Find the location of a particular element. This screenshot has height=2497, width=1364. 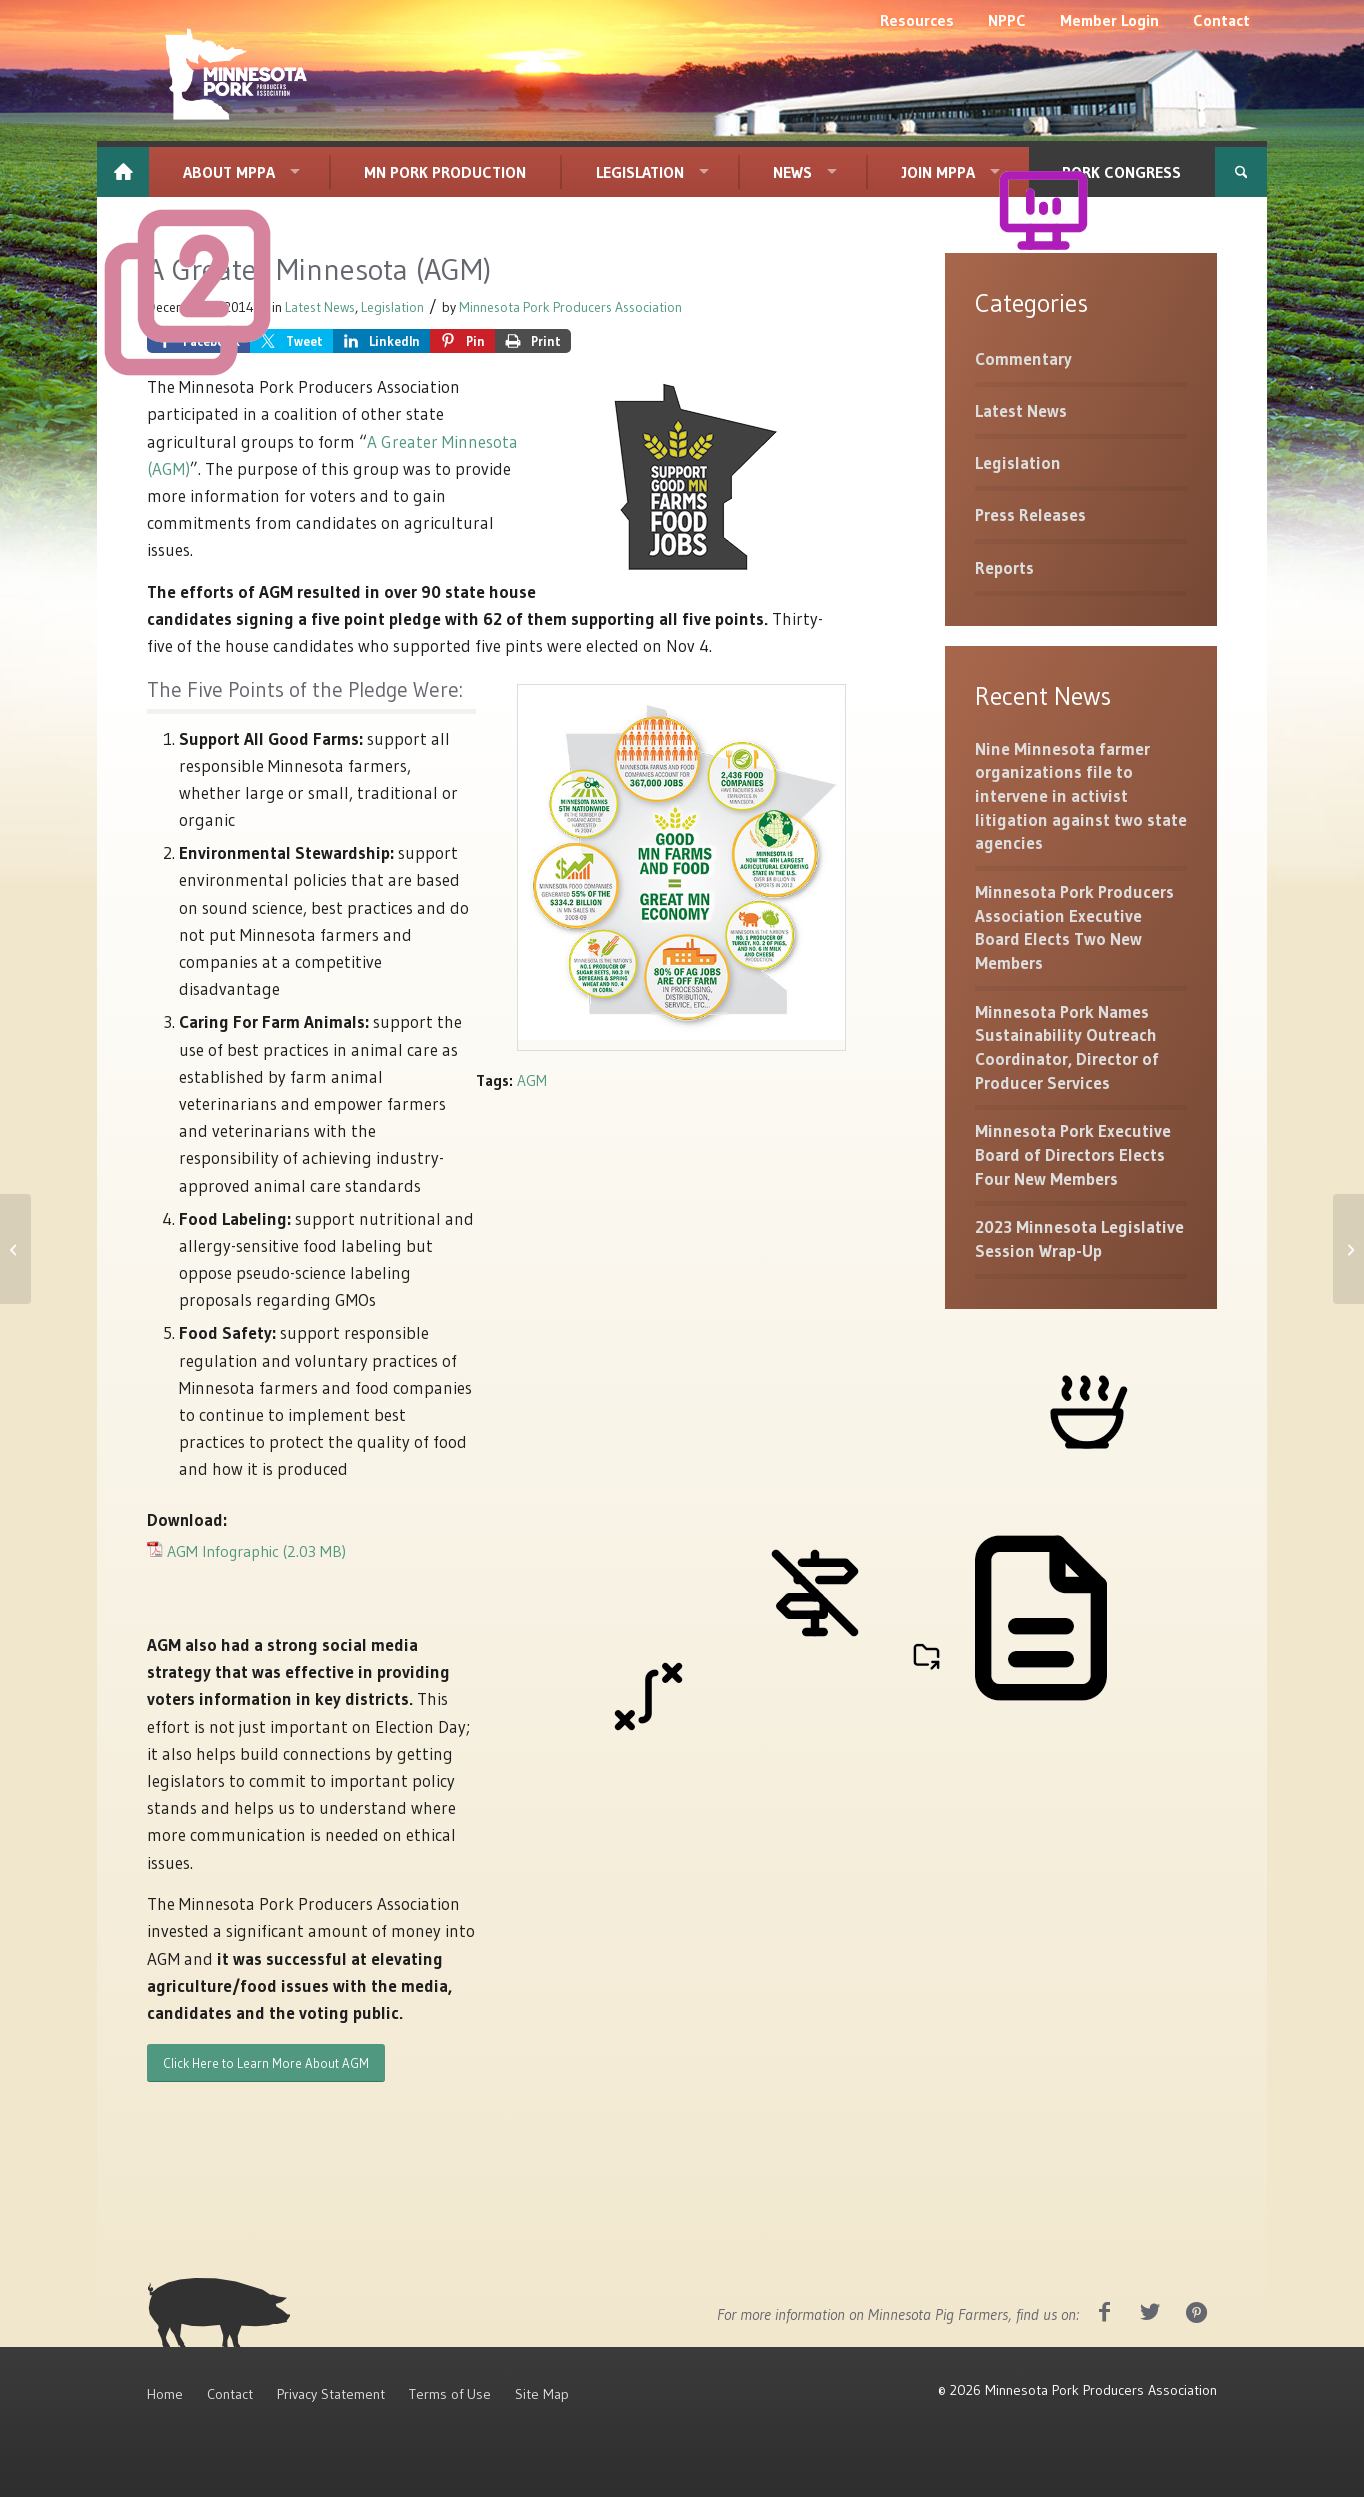

share a folder with others is located at coordinates (926, 1655).